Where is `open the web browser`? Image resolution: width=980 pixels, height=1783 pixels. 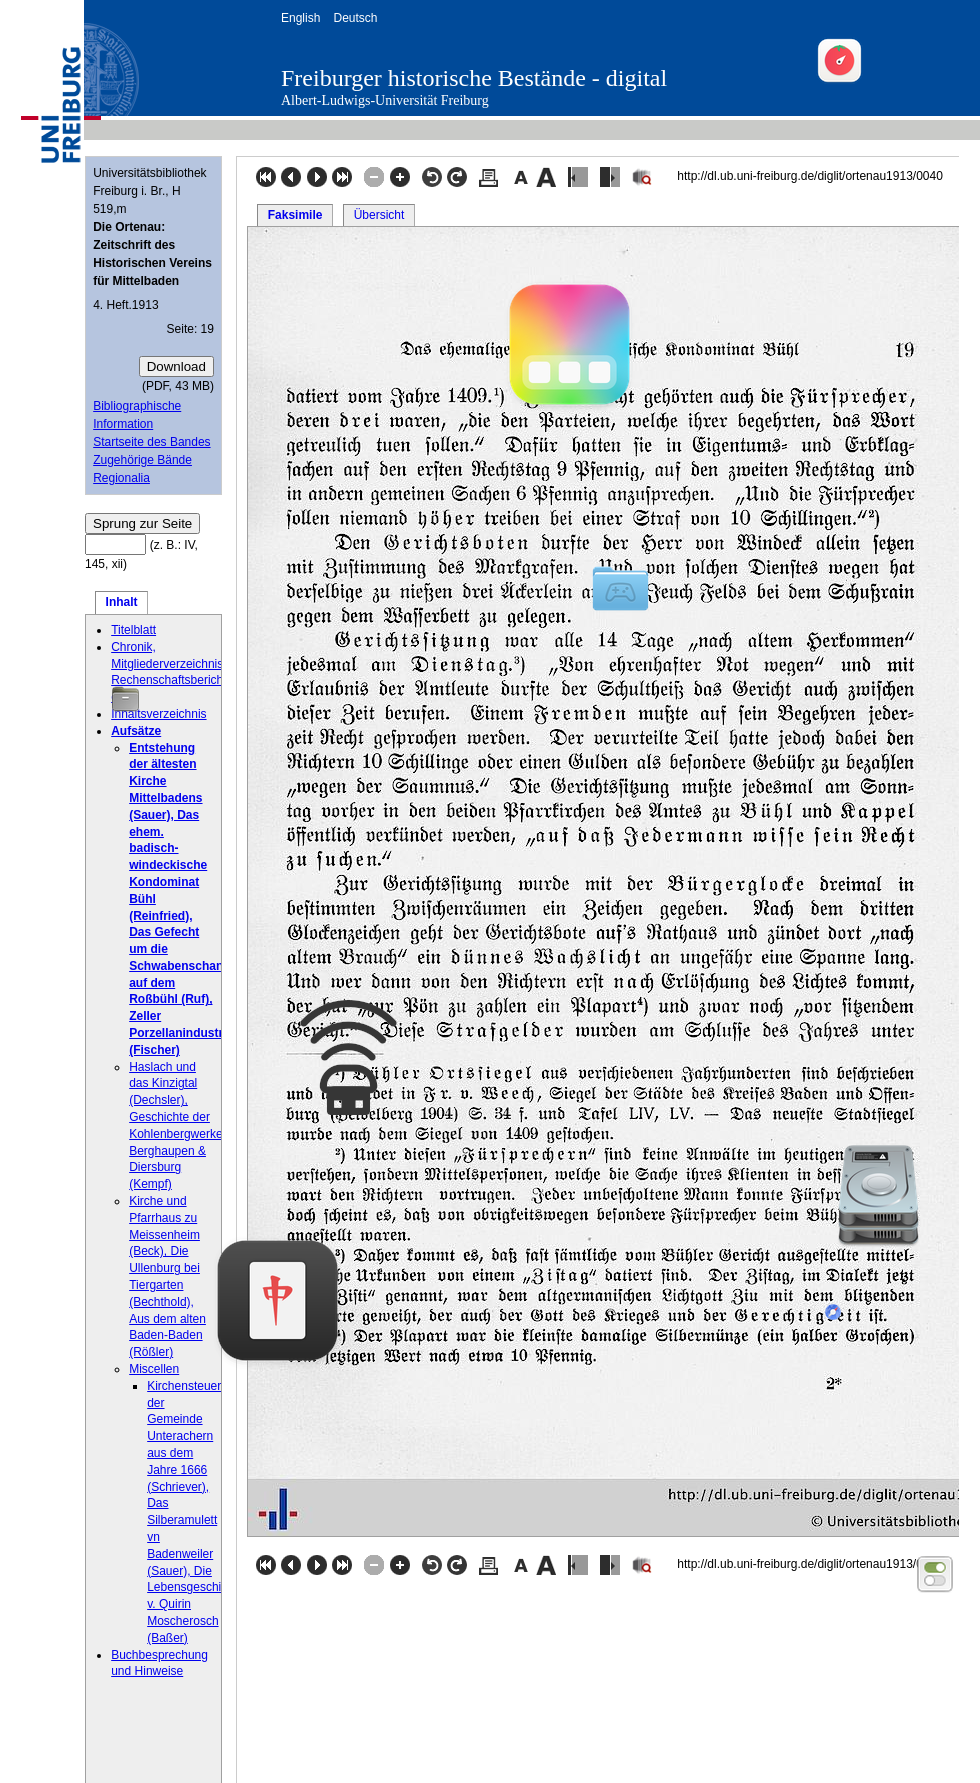 open the web browser is located at coordinates (833, 1312).